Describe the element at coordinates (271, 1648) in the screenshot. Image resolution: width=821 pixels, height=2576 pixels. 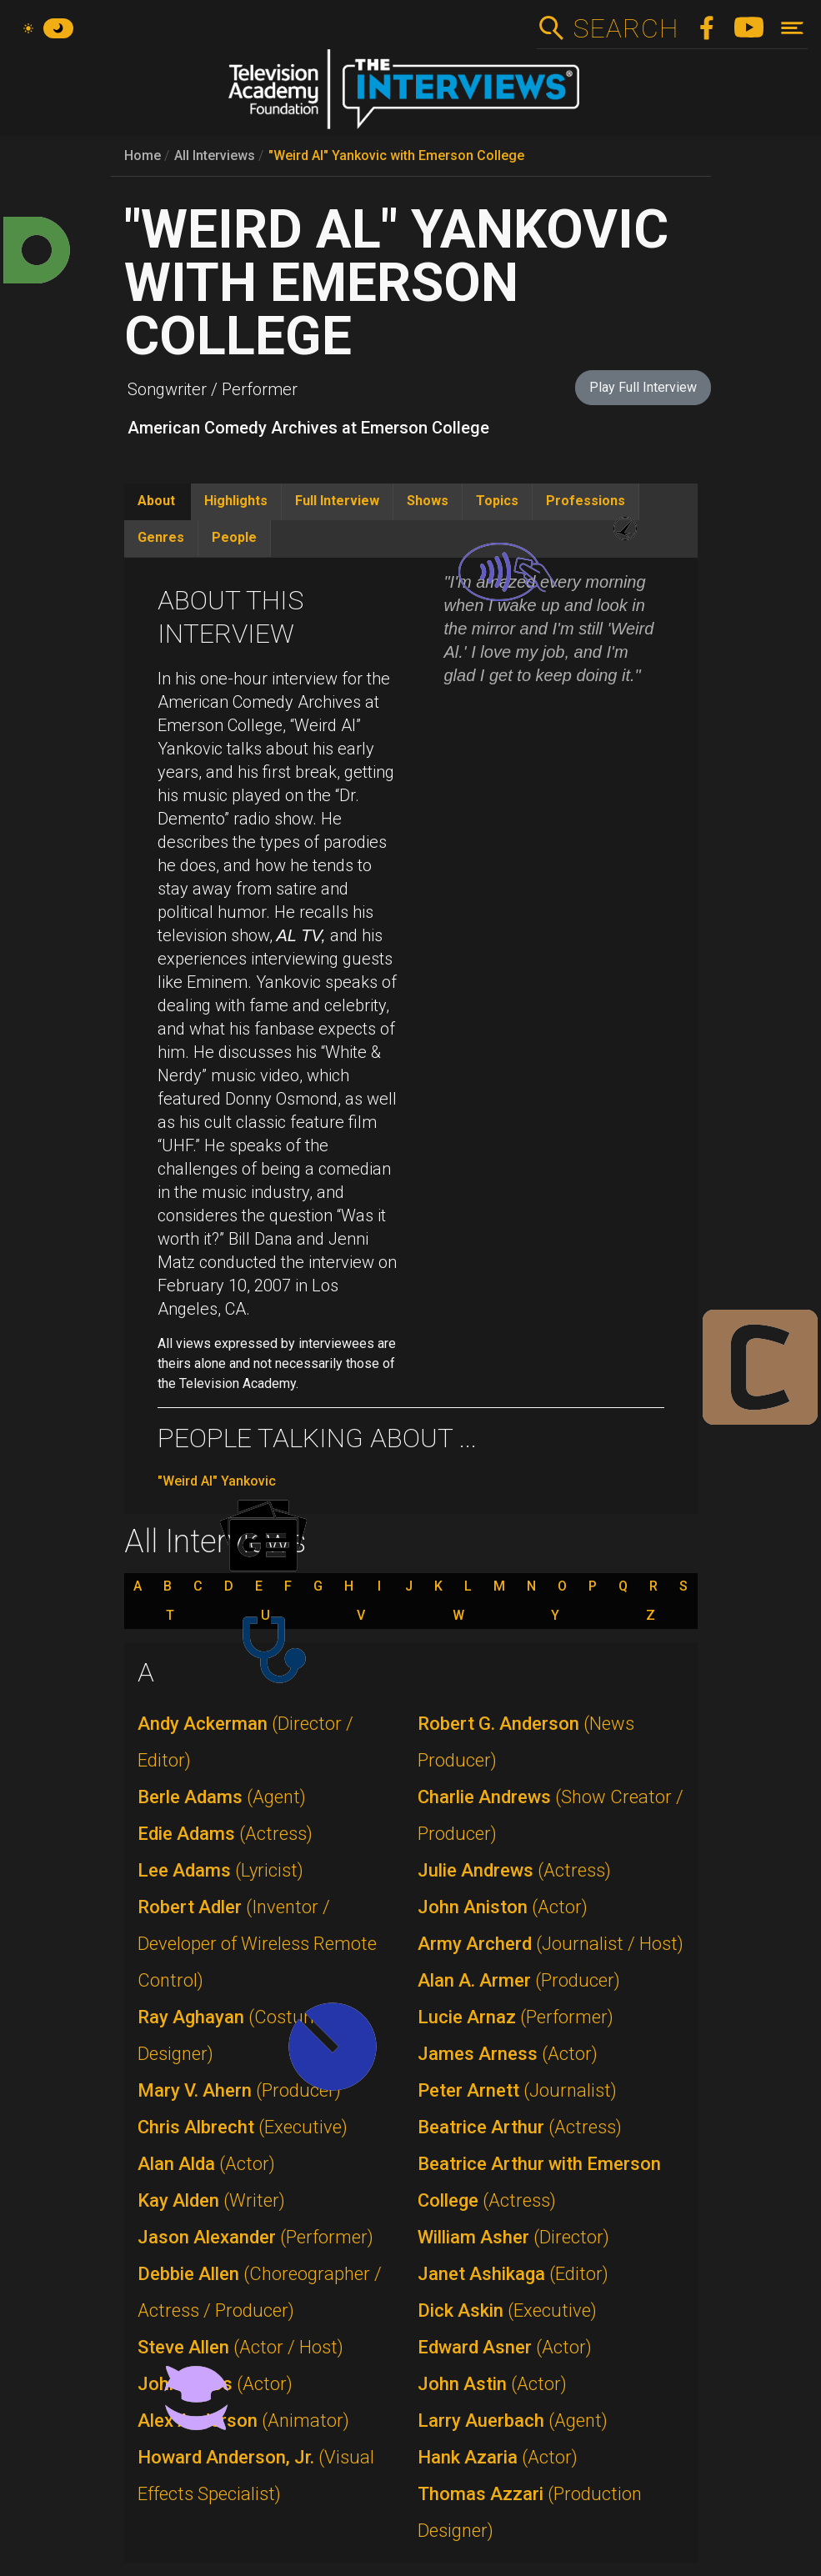
I see `access health or medical features` at that location.